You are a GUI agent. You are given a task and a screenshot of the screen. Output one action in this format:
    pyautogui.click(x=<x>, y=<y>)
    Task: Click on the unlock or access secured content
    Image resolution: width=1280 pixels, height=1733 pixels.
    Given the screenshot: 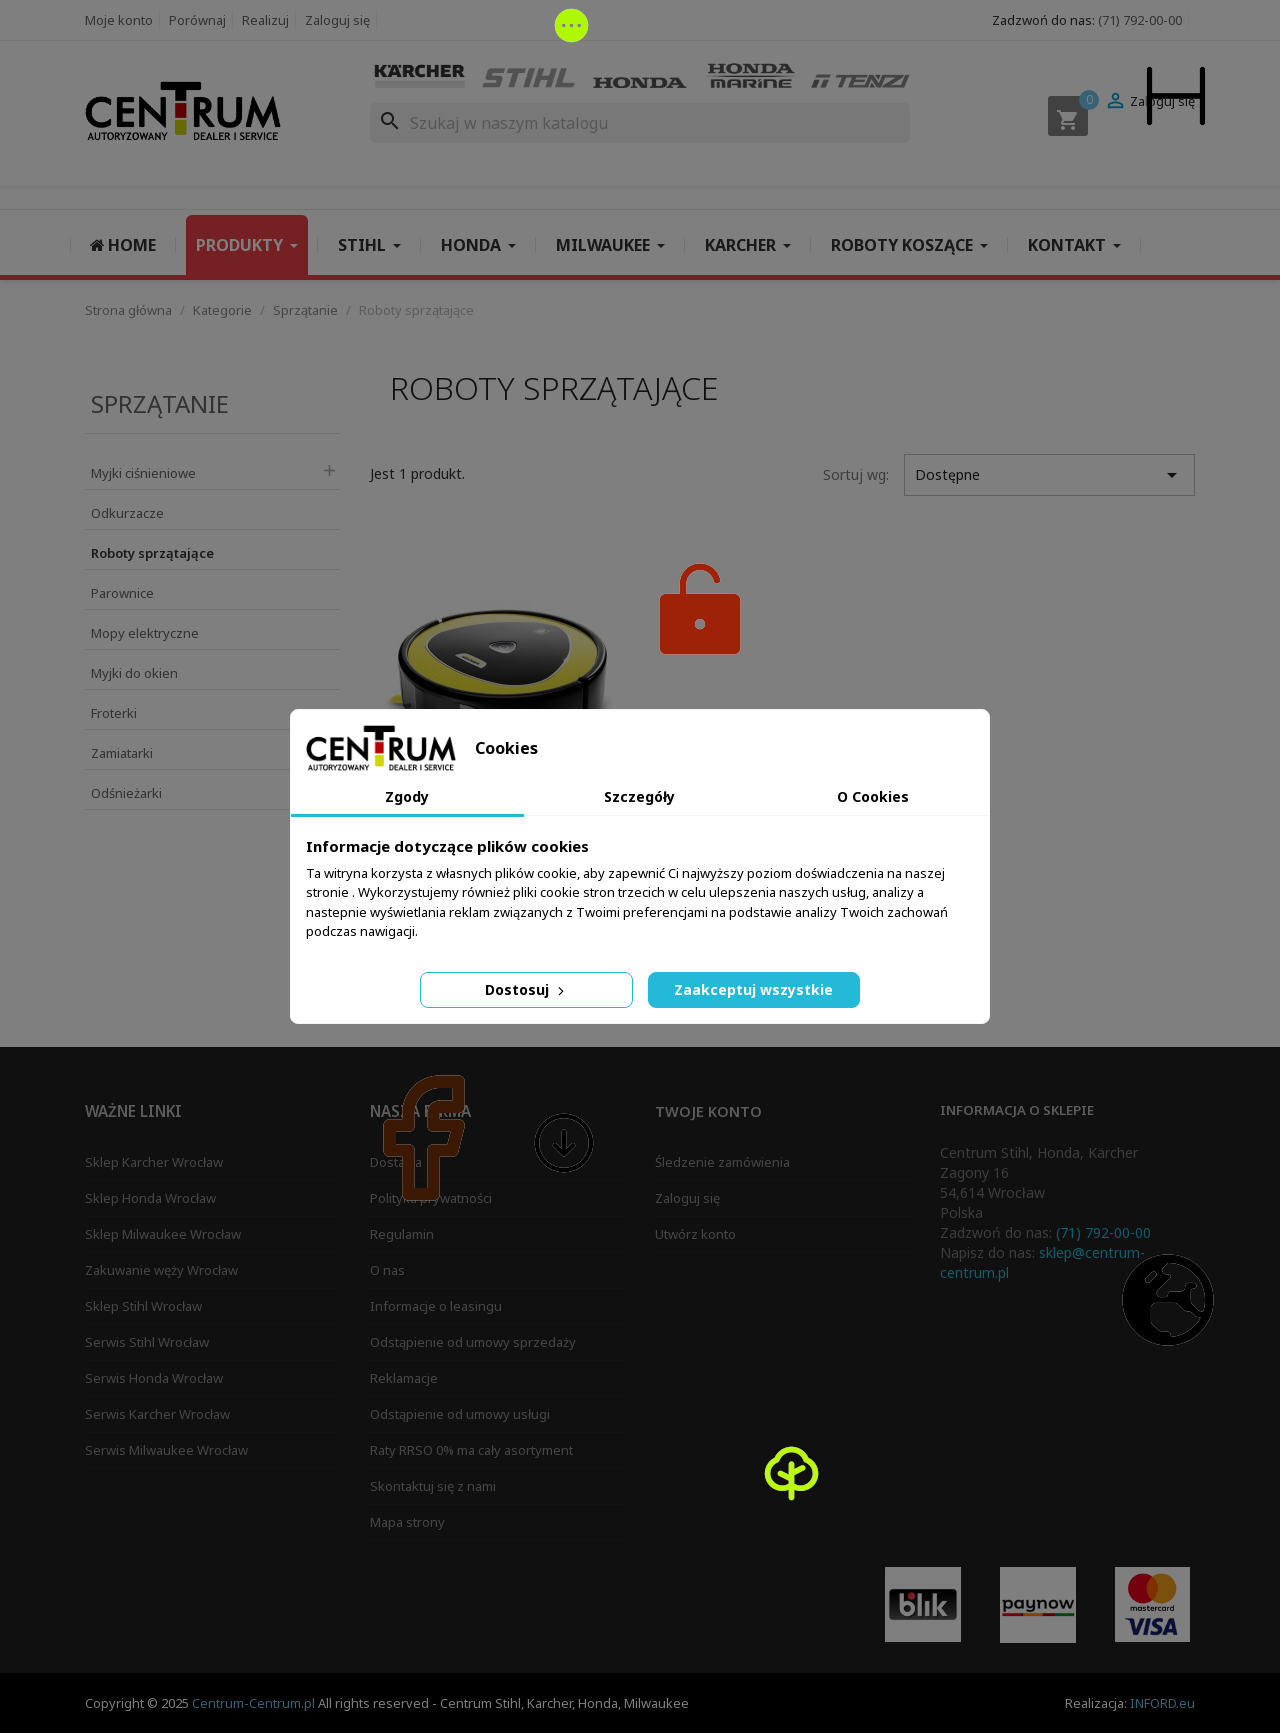 What is the action you would take?
    pyautogui.click(x=700, y=614)
    